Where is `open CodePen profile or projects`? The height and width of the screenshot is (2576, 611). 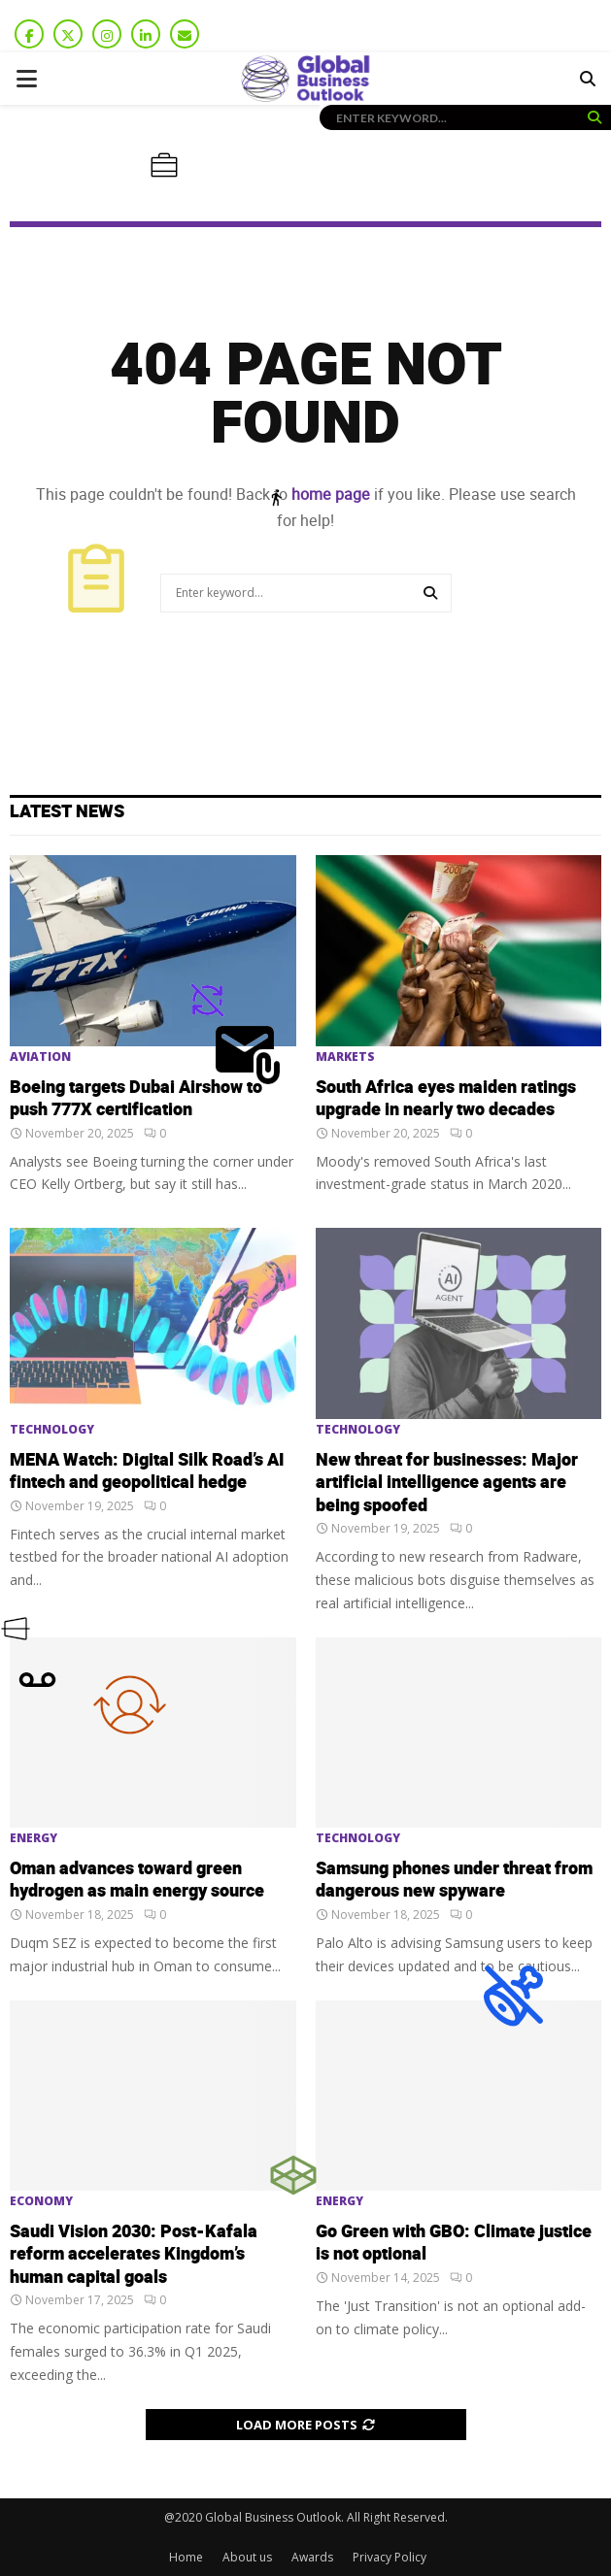
open CodePen profile or projects is located at coordinates (293, 2175).